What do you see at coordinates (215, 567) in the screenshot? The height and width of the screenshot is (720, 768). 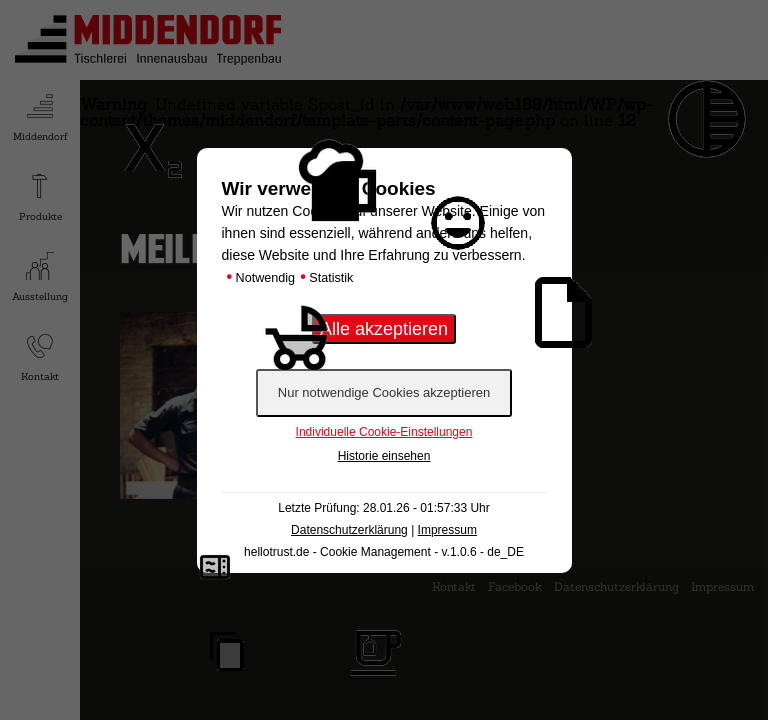 I see `microwave or kitchen appliance control` at bounding box center [215, 567].